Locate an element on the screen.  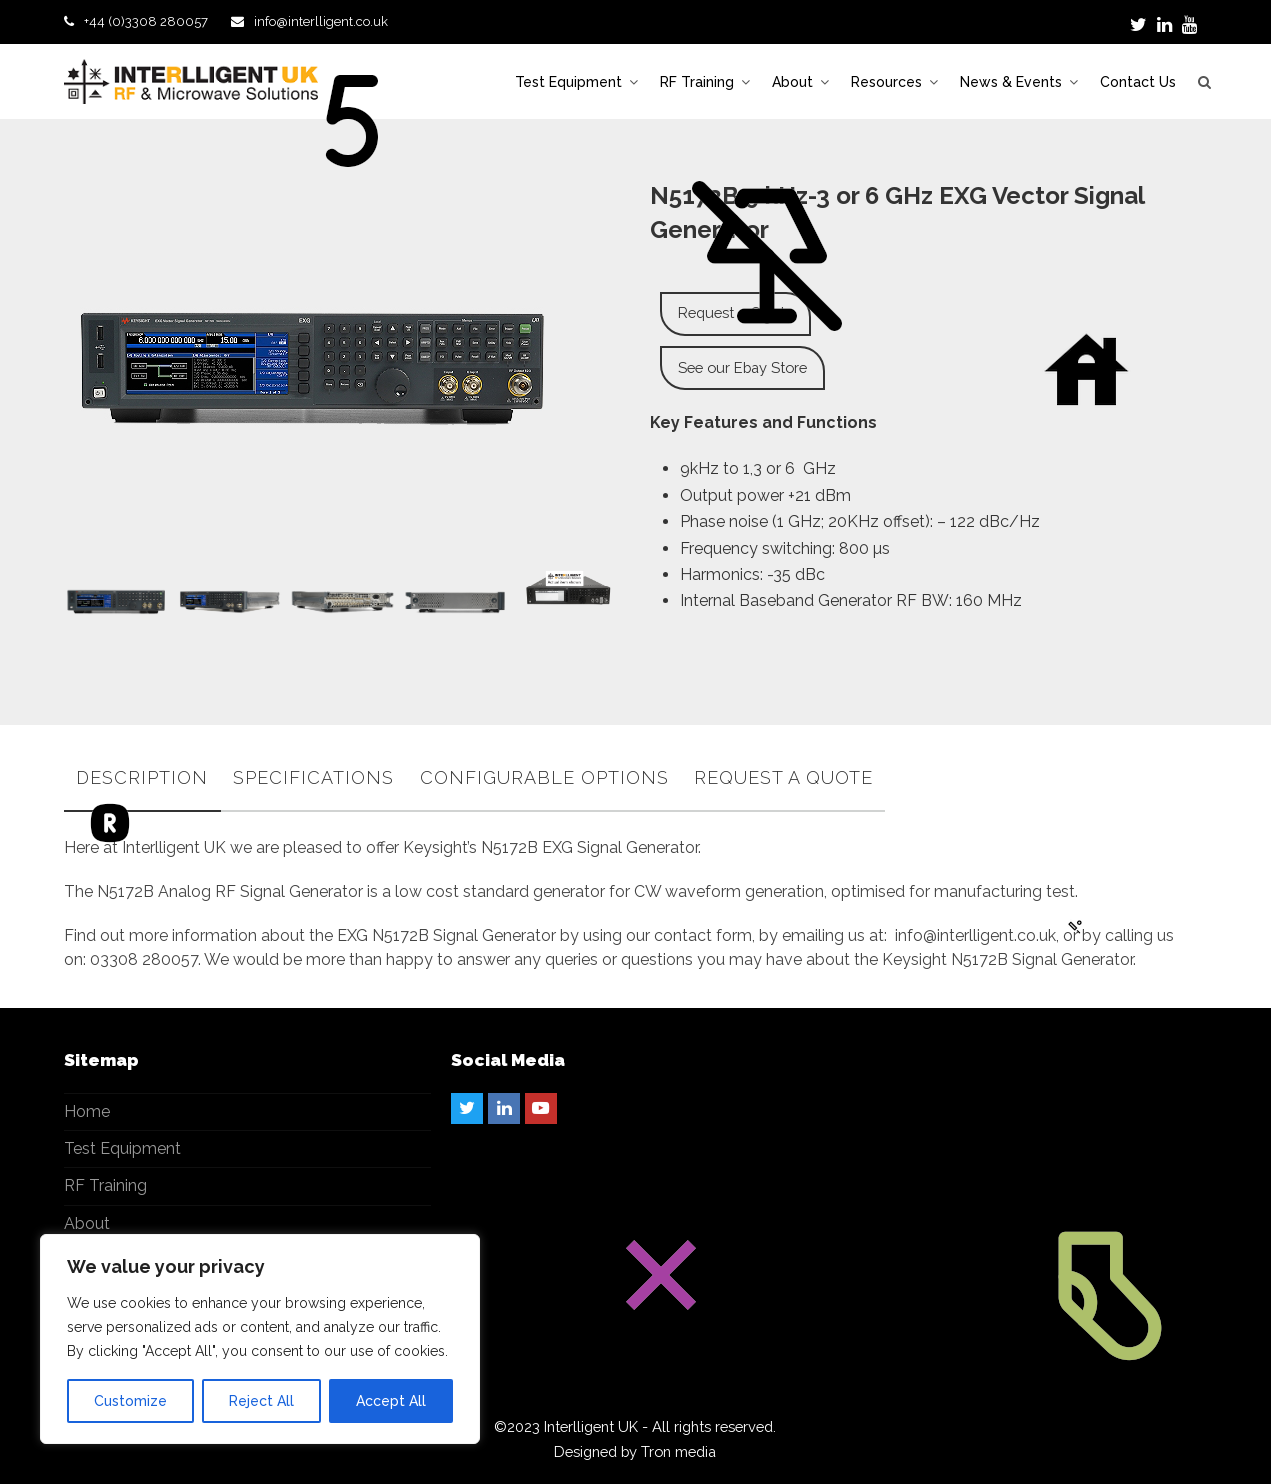
go to home screen is located at coordinates (1086, 371).